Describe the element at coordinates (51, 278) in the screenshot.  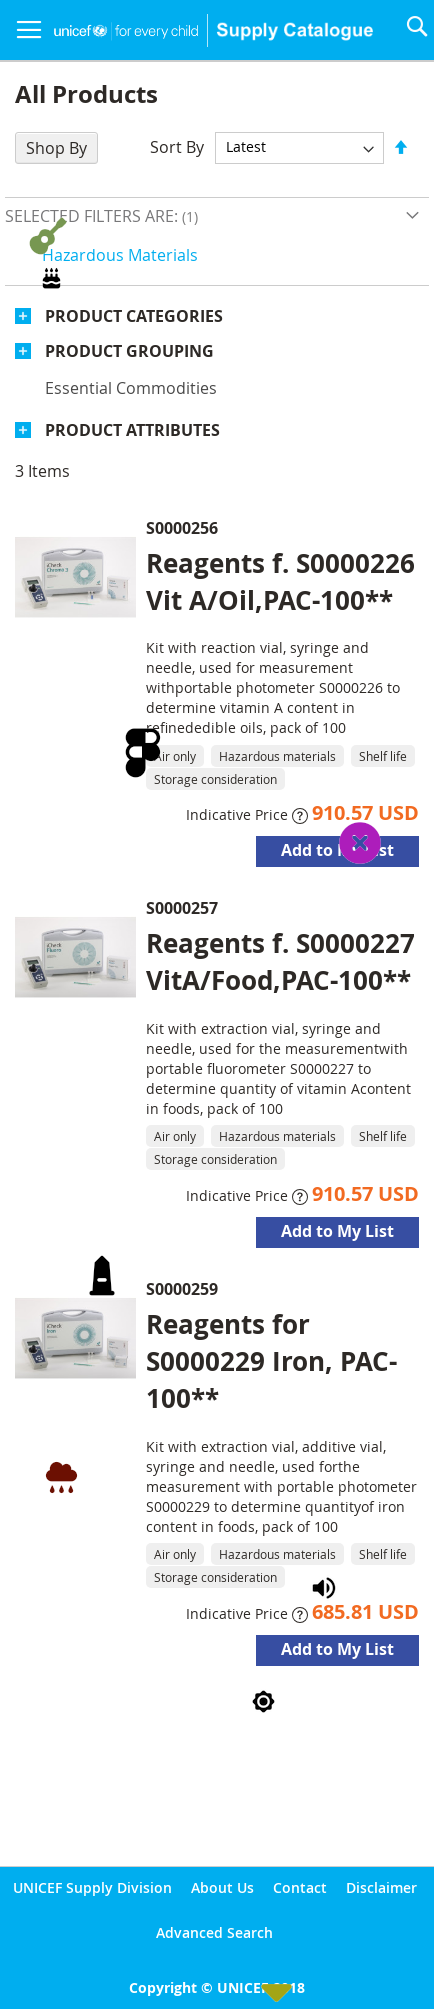
I see `view birthday or celebration reminders` at that location.